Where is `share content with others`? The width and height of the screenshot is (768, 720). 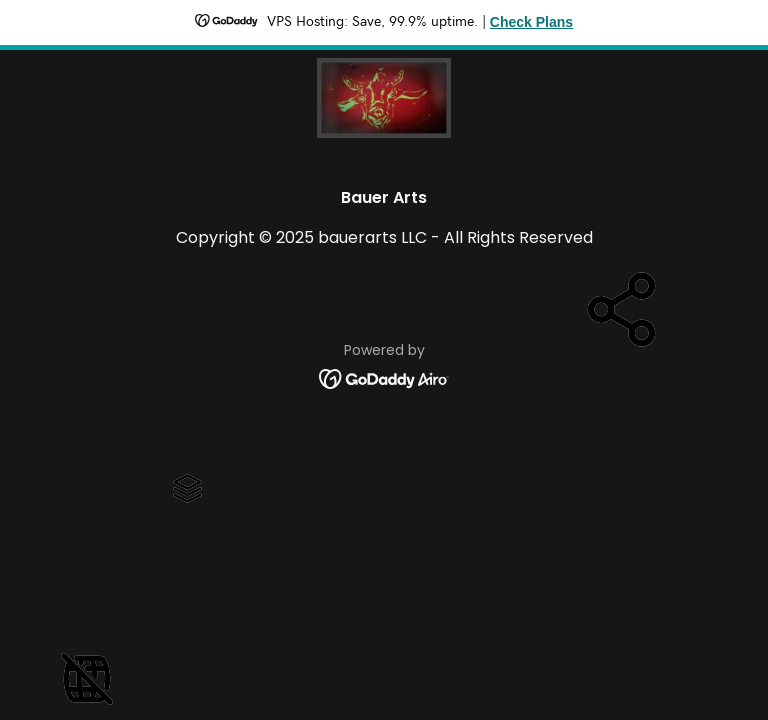
share content with others is located at coordinates (621, 309).